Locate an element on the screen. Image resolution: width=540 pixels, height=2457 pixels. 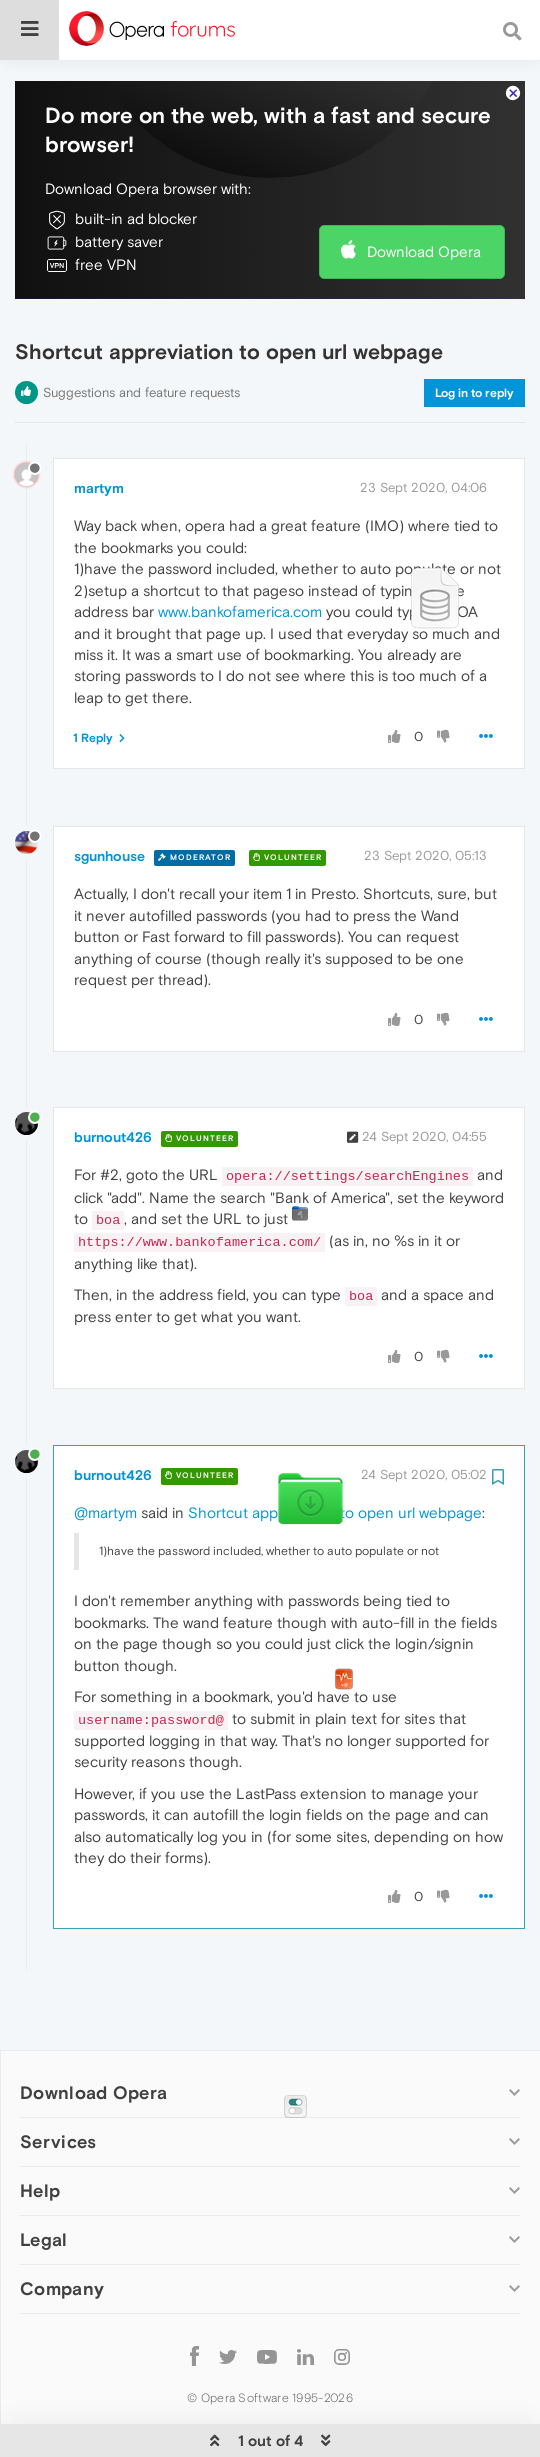
VirtualBox disk image file is located at coordinates (344, 1679).